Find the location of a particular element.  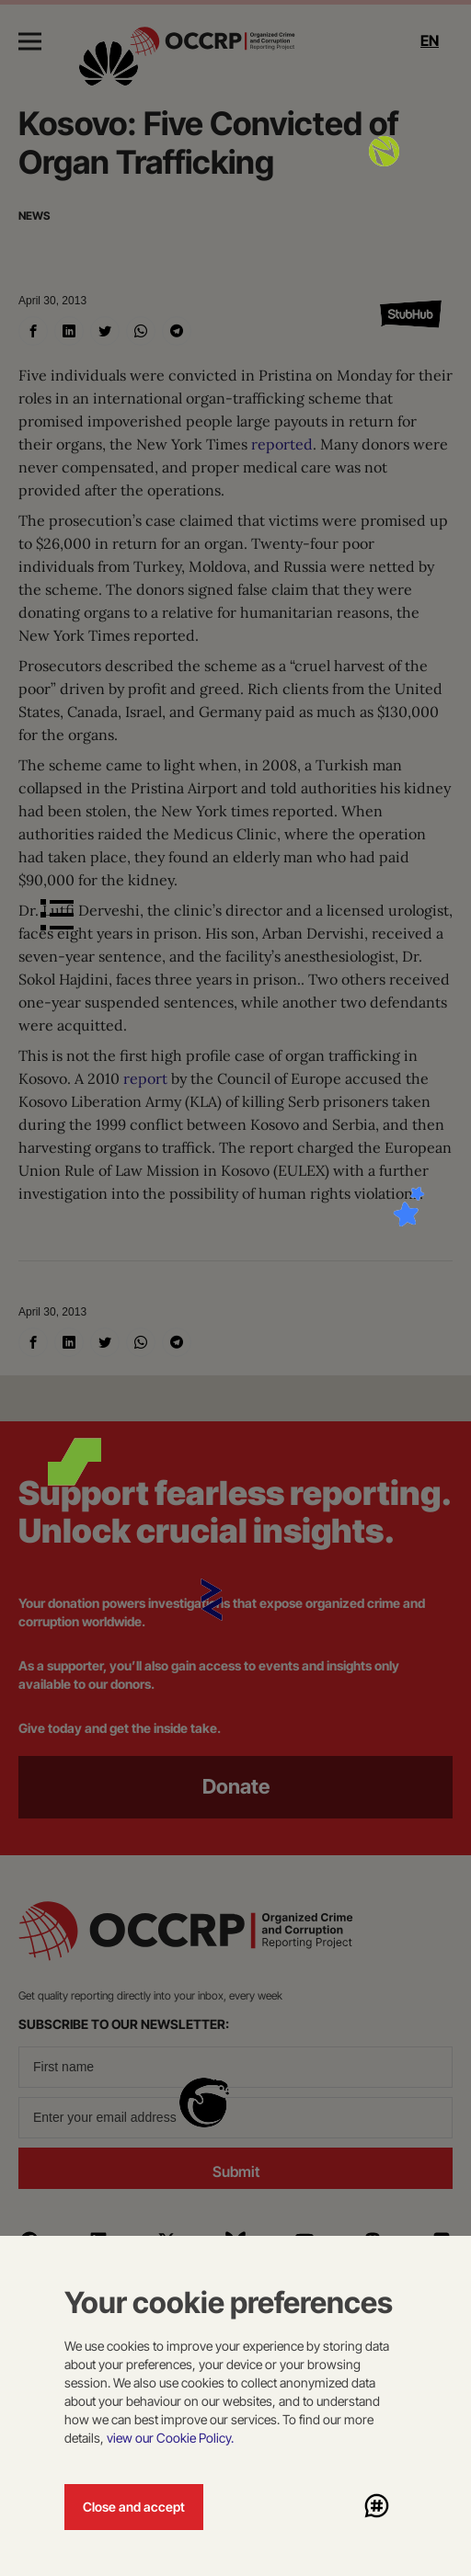

playcanvas game engine logo is located at coordinates (212, 1600).